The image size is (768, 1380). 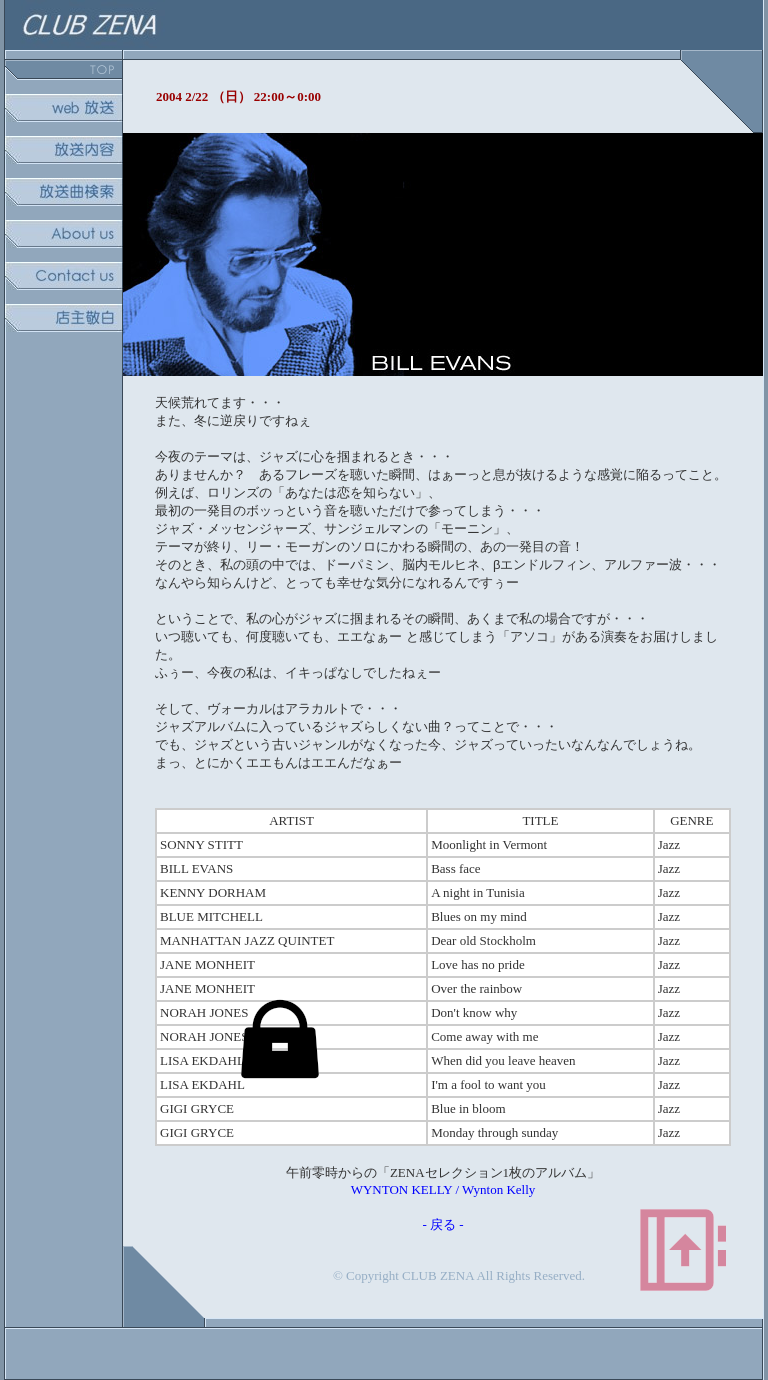 What do you see at coordinates (677, 1250) in the screenshot?
I see `upload contacts from address book` at bounding box center [677, 1250].